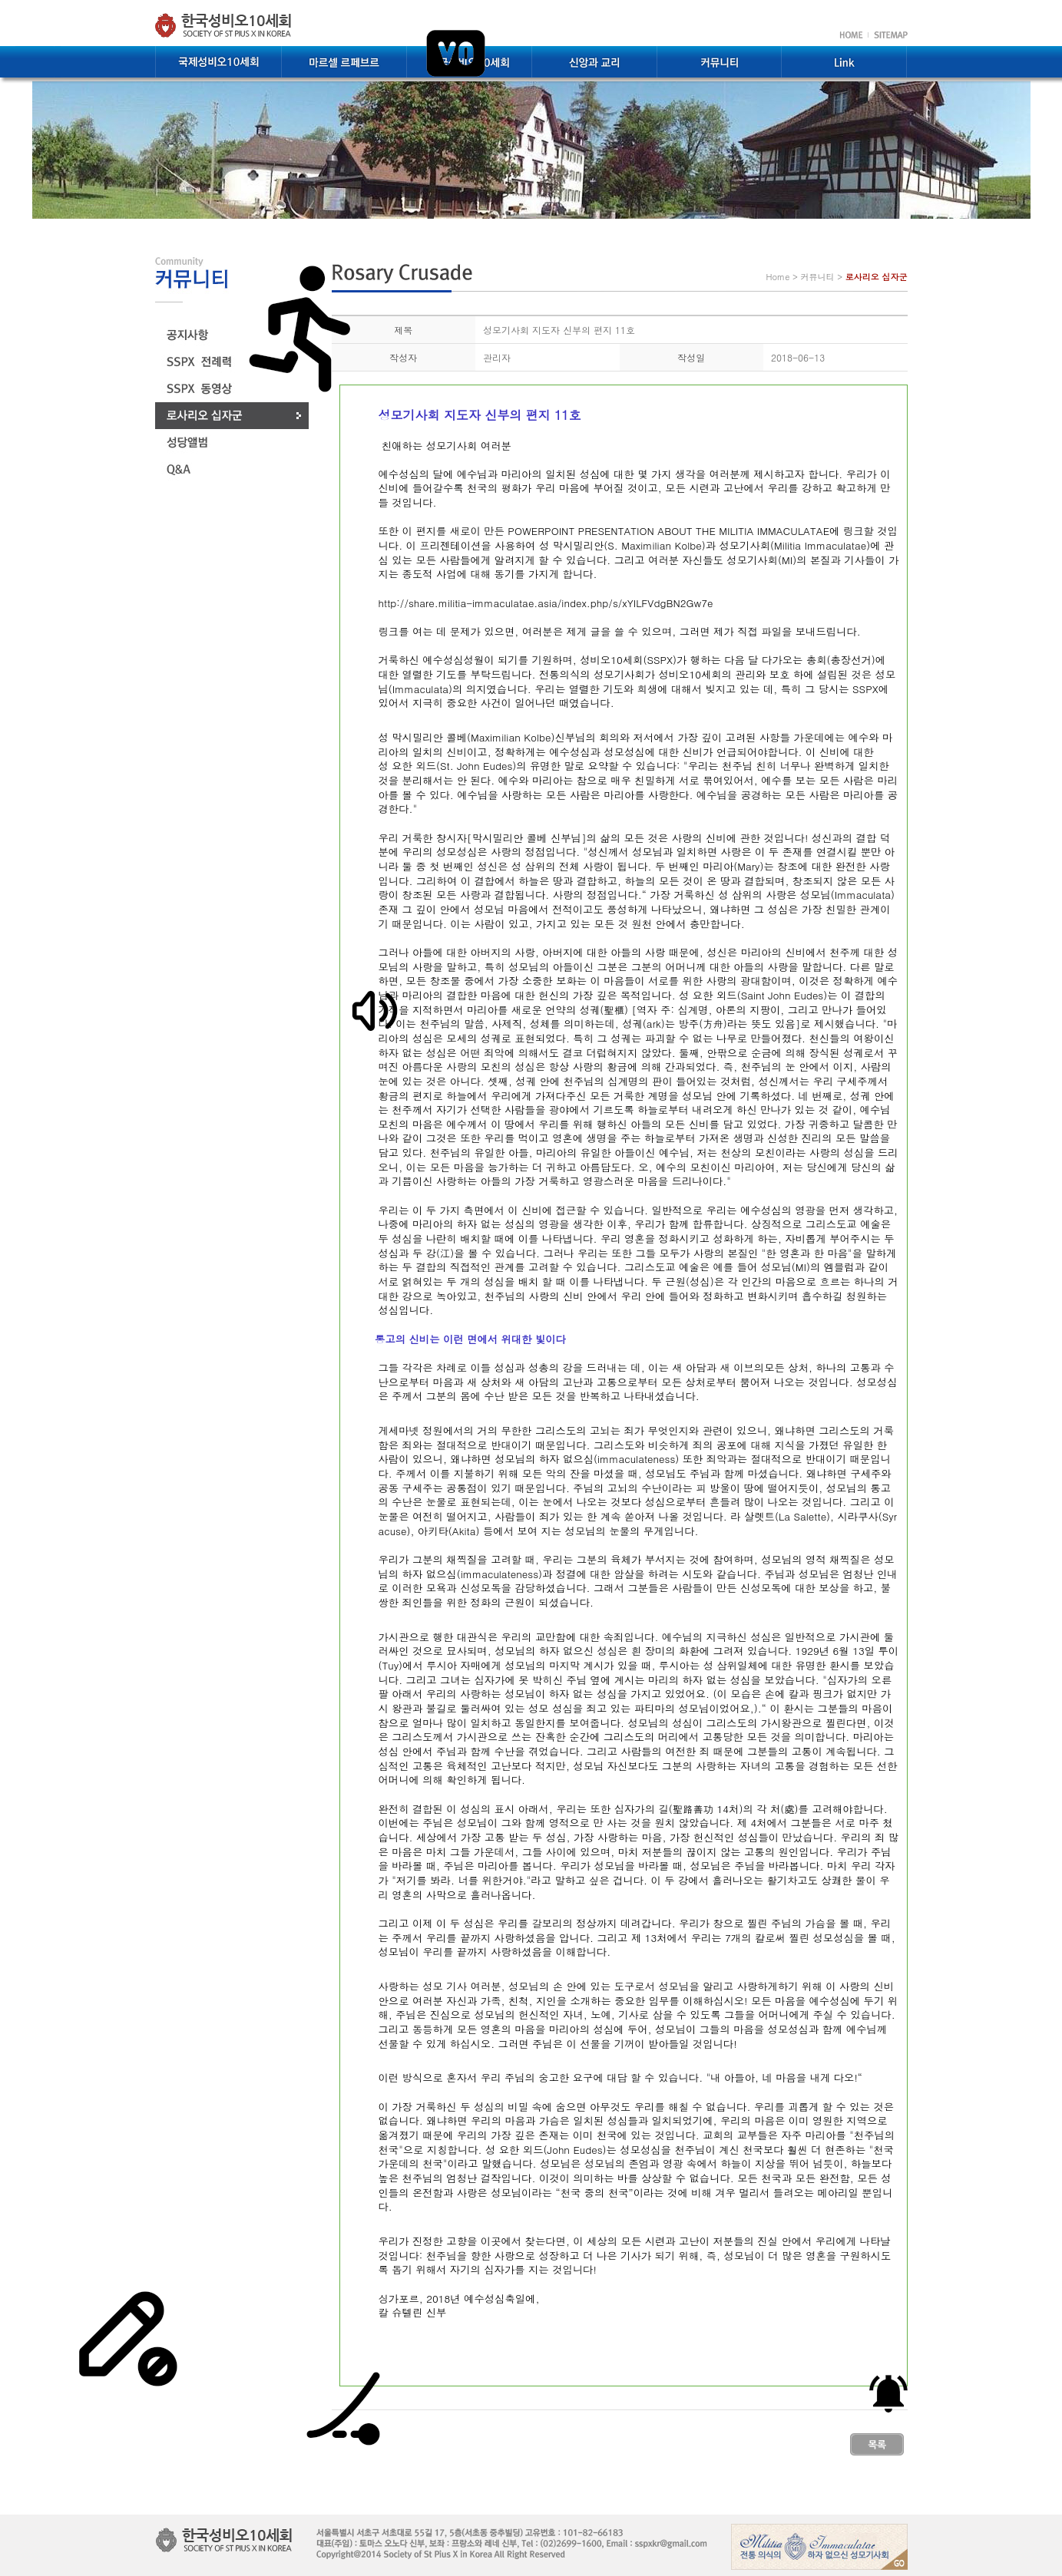  What do you see at coordinates (375, 1011) in the screenshot?
I see `adjust audio volume settings` at bounding box center [375, 1011].